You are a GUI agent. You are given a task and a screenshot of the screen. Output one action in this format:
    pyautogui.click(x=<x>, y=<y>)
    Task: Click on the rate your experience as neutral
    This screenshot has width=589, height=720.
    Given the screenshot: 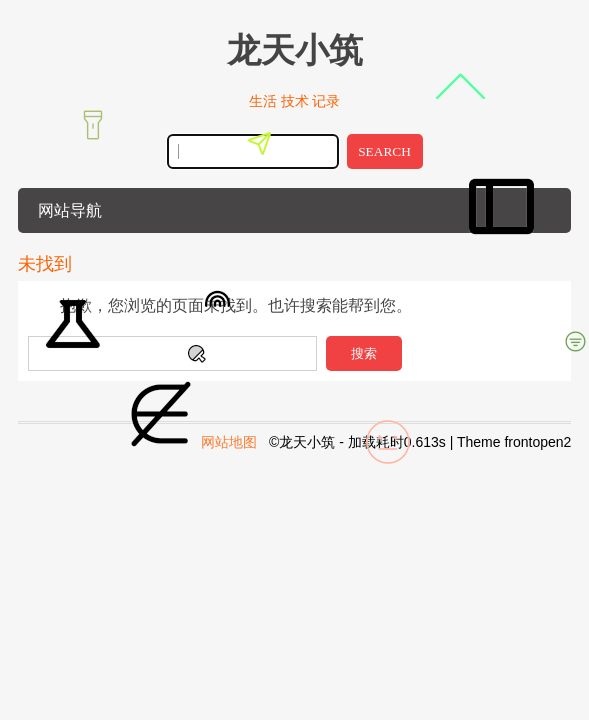 What is the action you would take?
    pyautogui.click(x=388, y=442)
    